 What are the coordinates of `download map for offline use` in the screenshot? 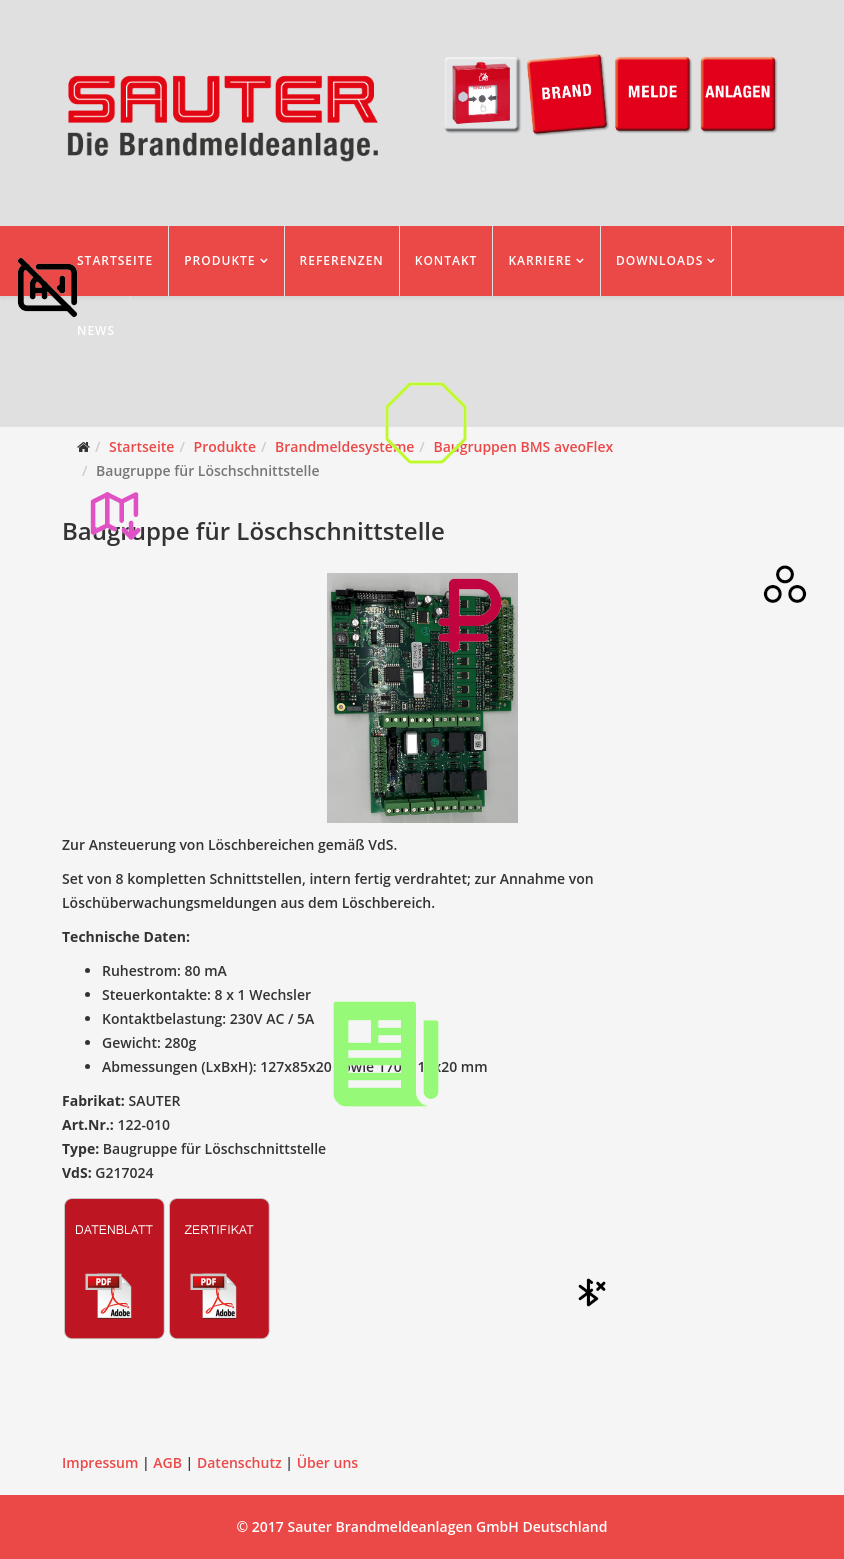 It's located at (114, 513).